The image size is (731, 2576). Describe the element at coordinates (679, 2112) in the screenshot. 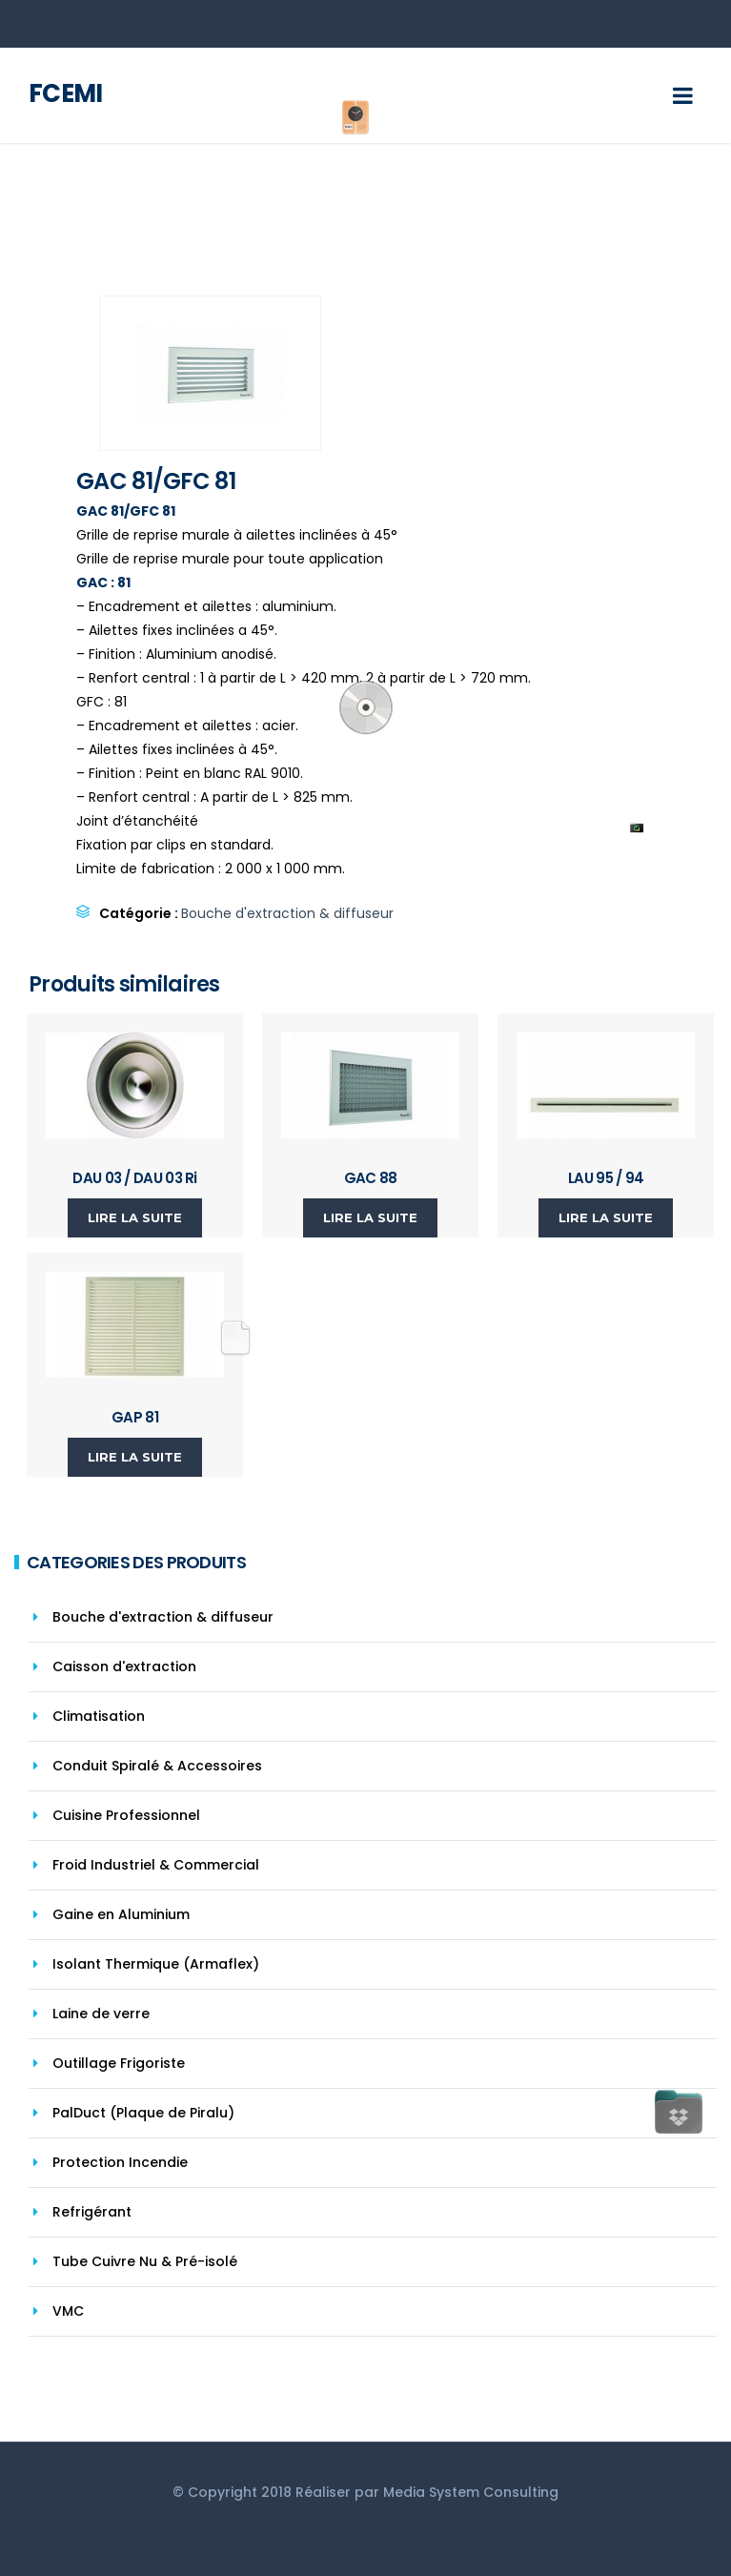

I see `open your Dropbox synced folder` at that location.